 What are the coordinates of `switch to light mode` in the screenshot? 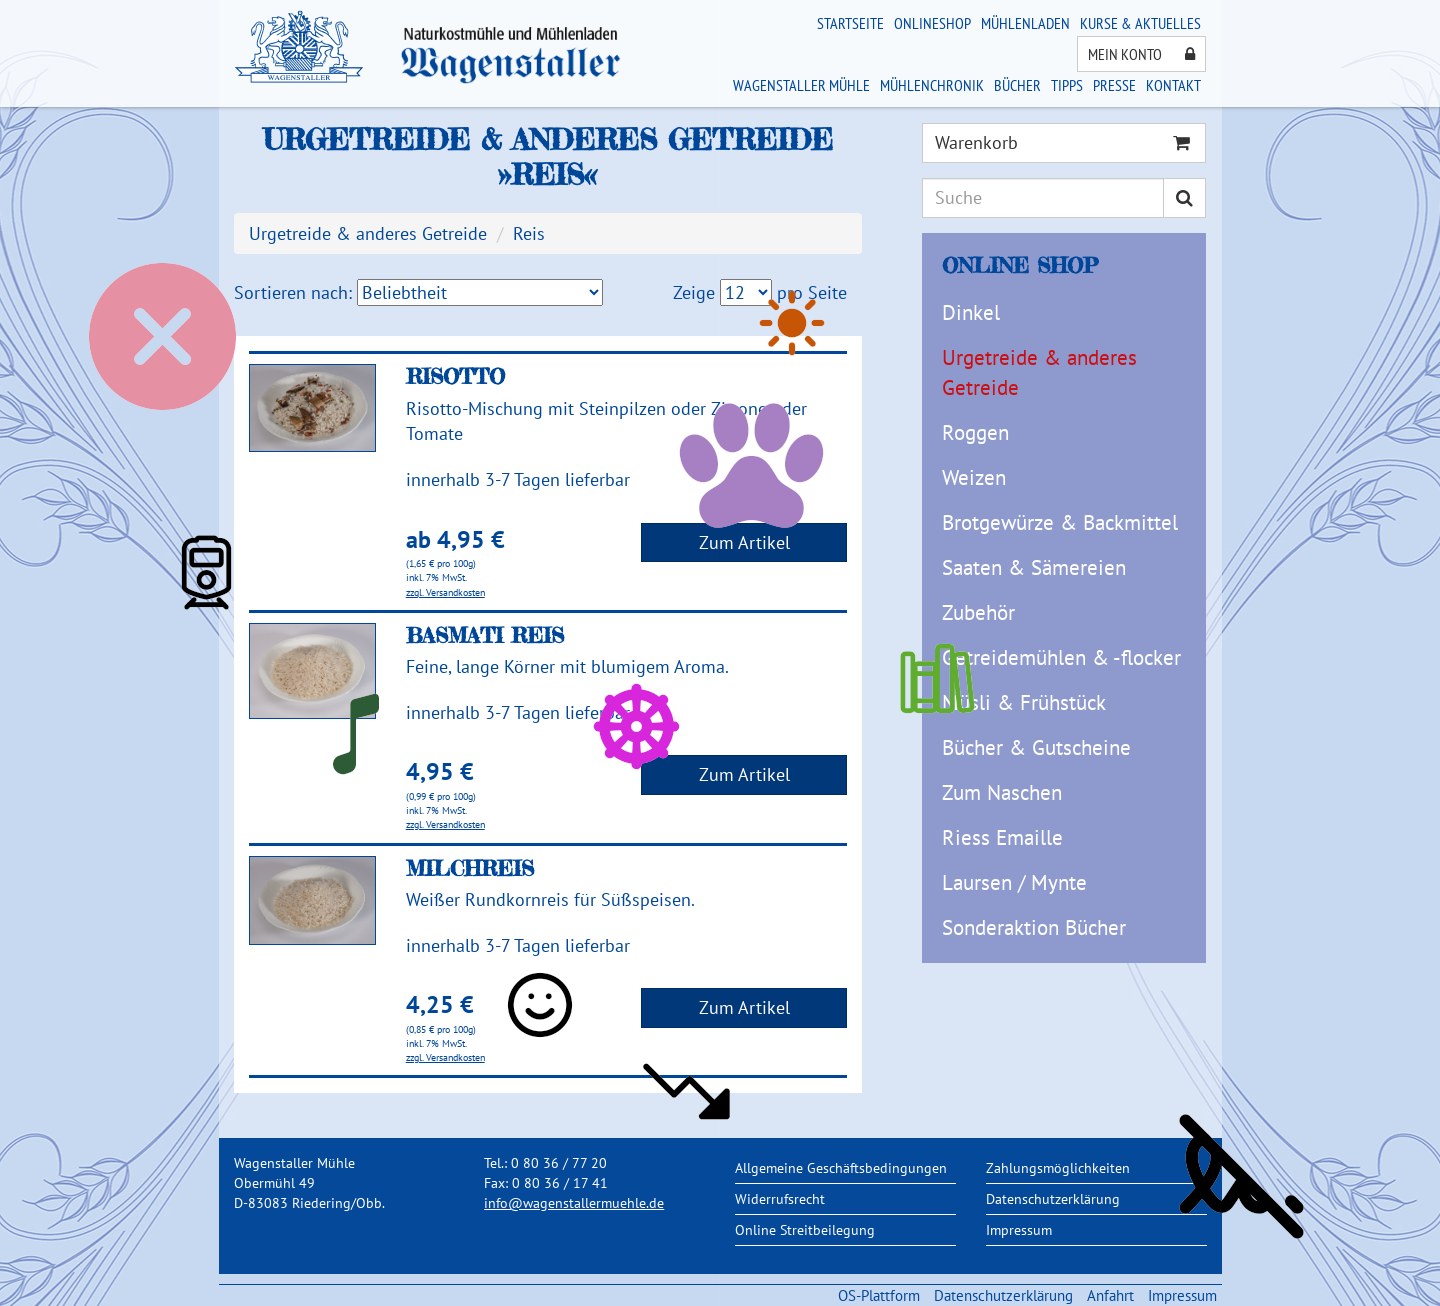 It's located at (792, 323).